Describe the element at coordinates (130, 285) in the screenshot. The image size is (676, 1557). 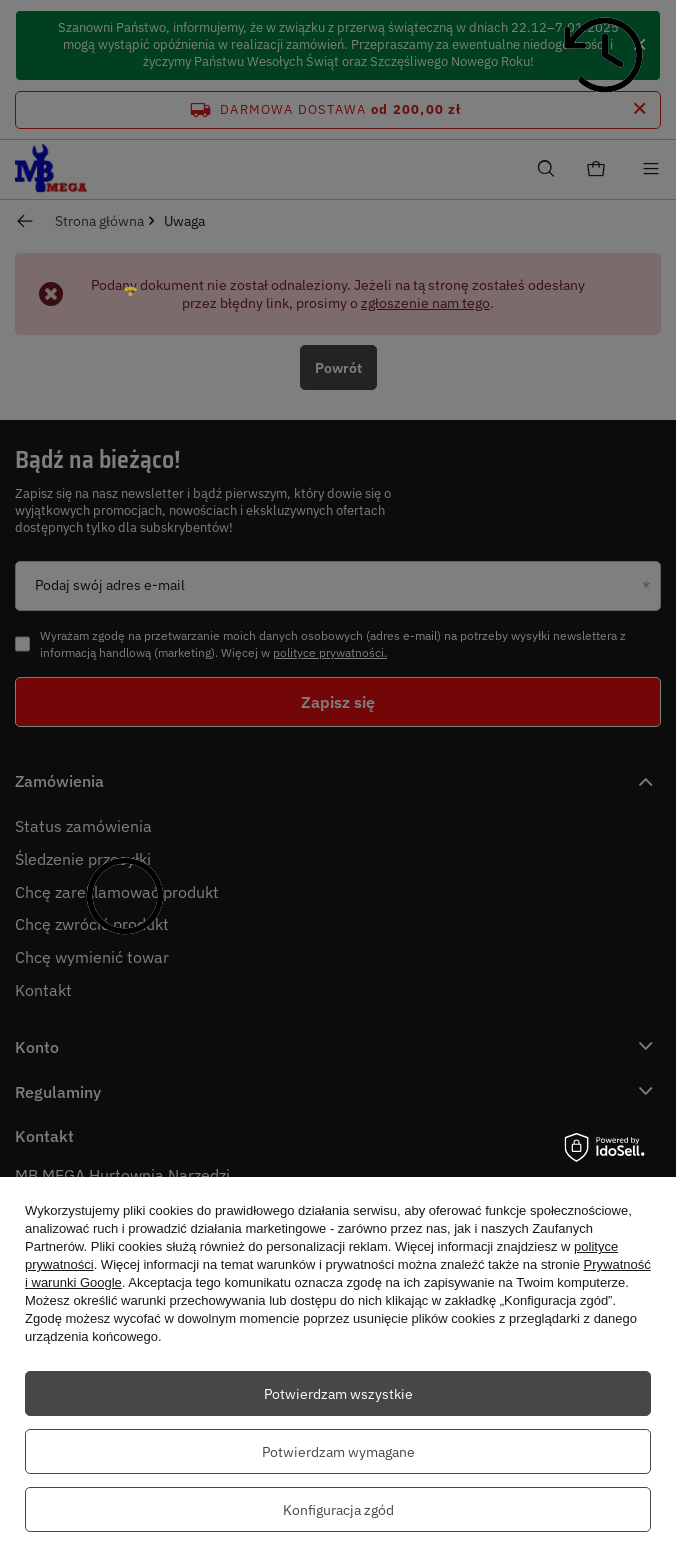
I see `indicates weak wifi signal strength` at that location.